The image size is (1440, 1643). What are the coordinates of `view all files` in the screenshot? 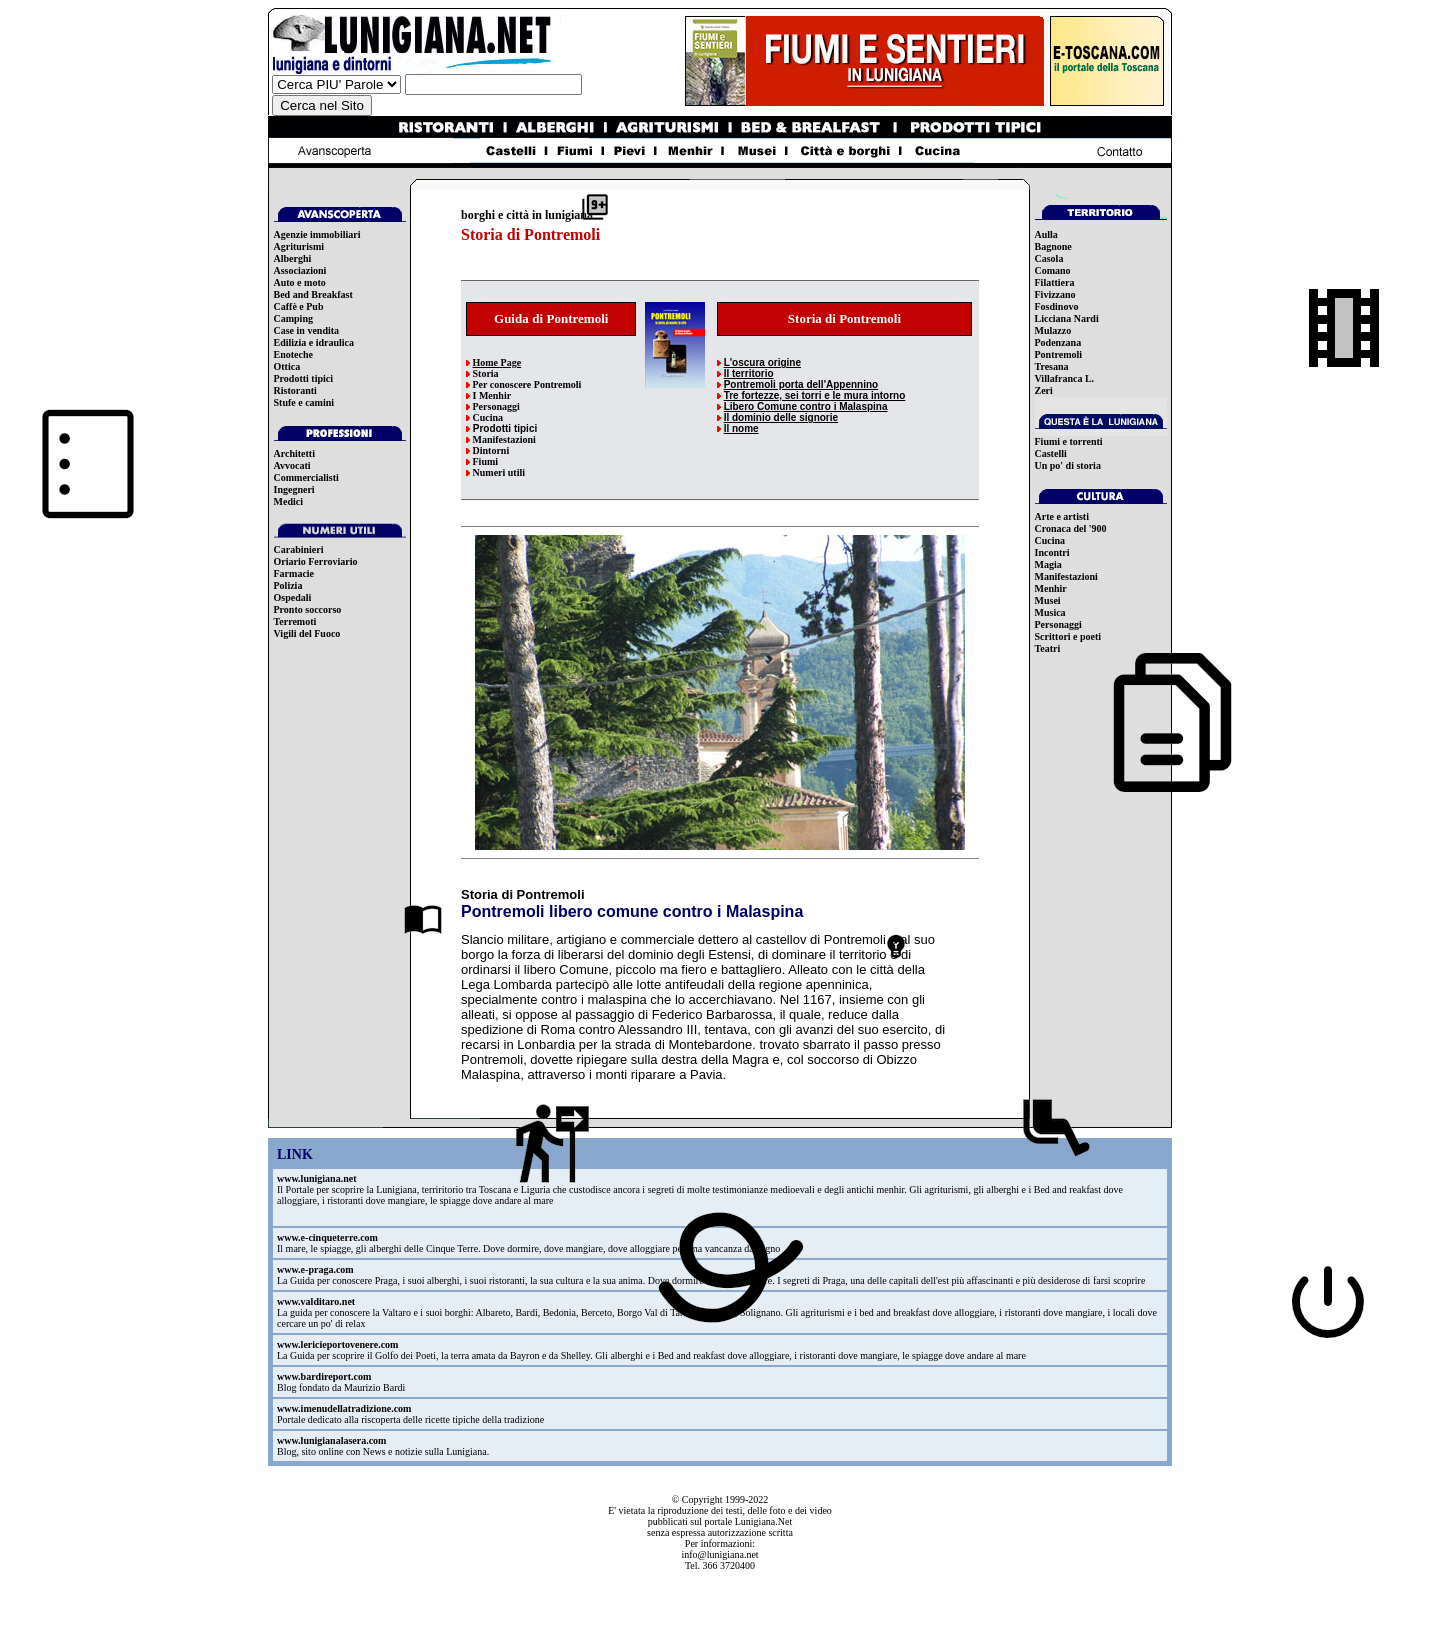 It's located at (1172, 722).